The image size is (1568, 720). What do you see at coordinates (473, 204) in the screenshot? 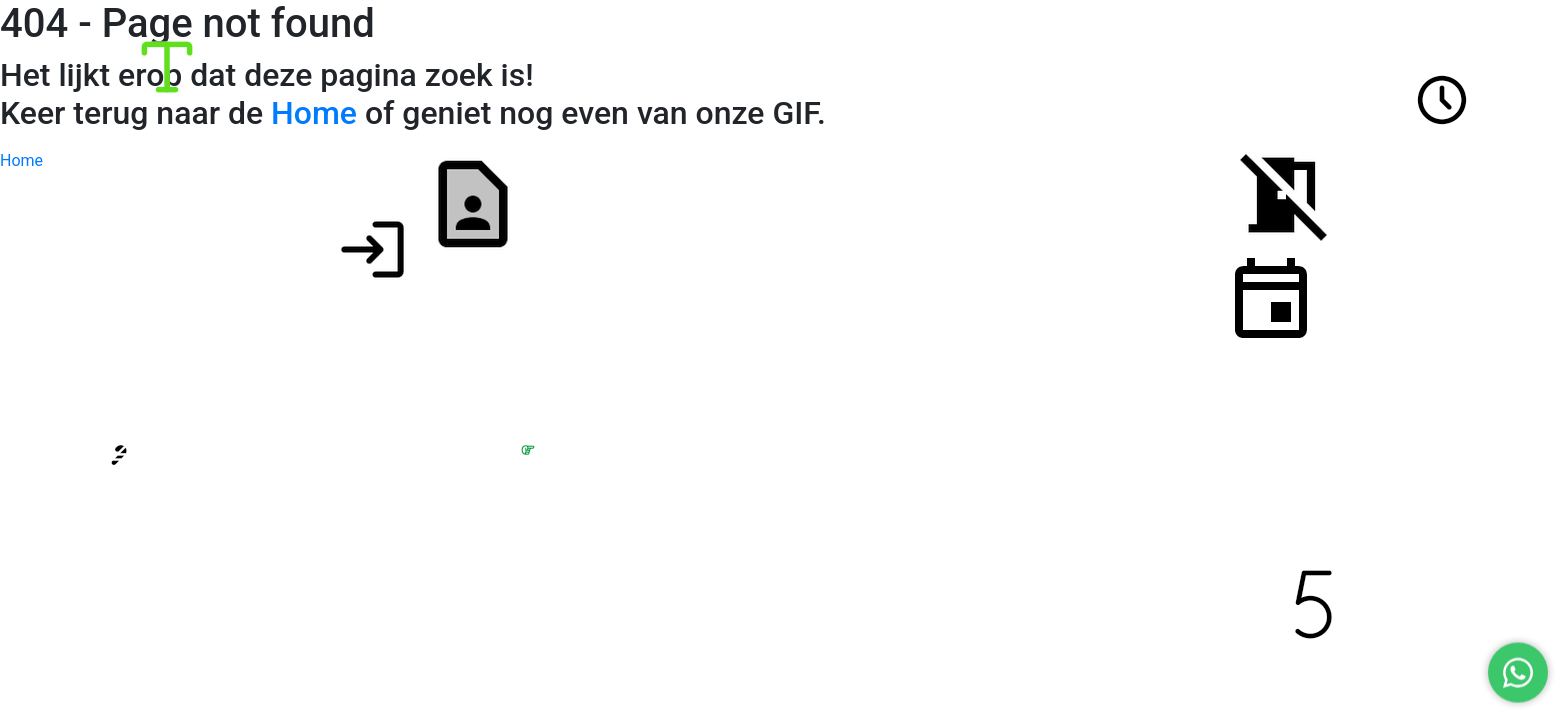
I see `view contact details` at bounding box center [473, 204].